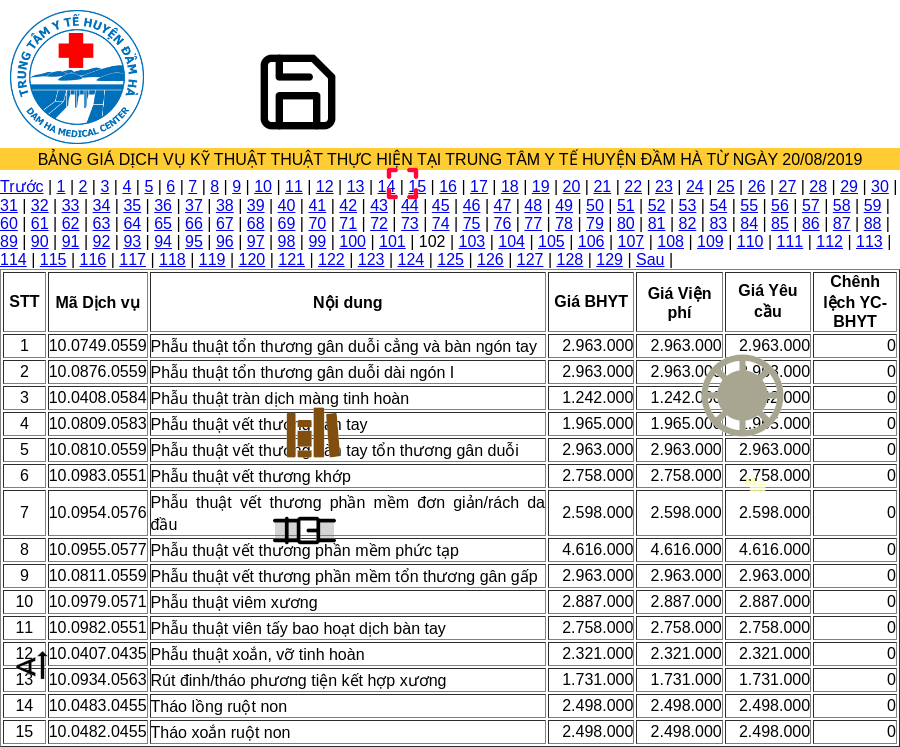 This screenshot has width=900, height=747. Describe the element at coordinates (304, 530) in the screenshot. I see `access clothing or accessory settings` at that location.